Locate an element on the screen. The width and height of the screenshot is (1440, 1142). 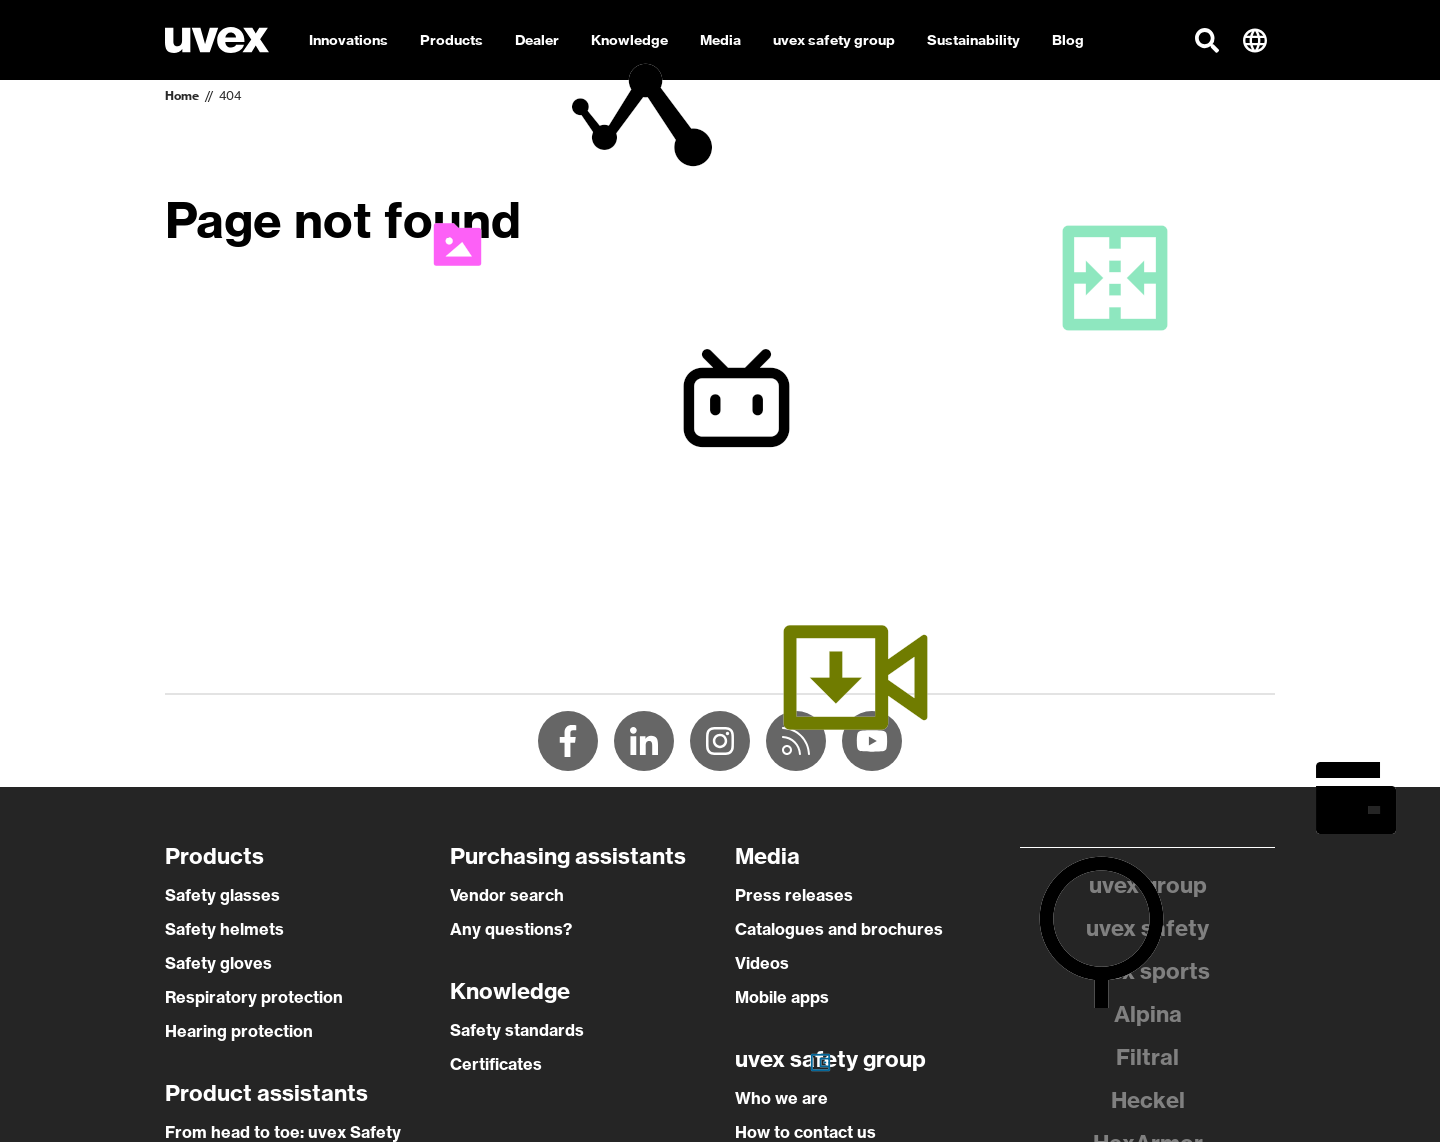
open photo gallery folder is located at coordinates (457, 244).